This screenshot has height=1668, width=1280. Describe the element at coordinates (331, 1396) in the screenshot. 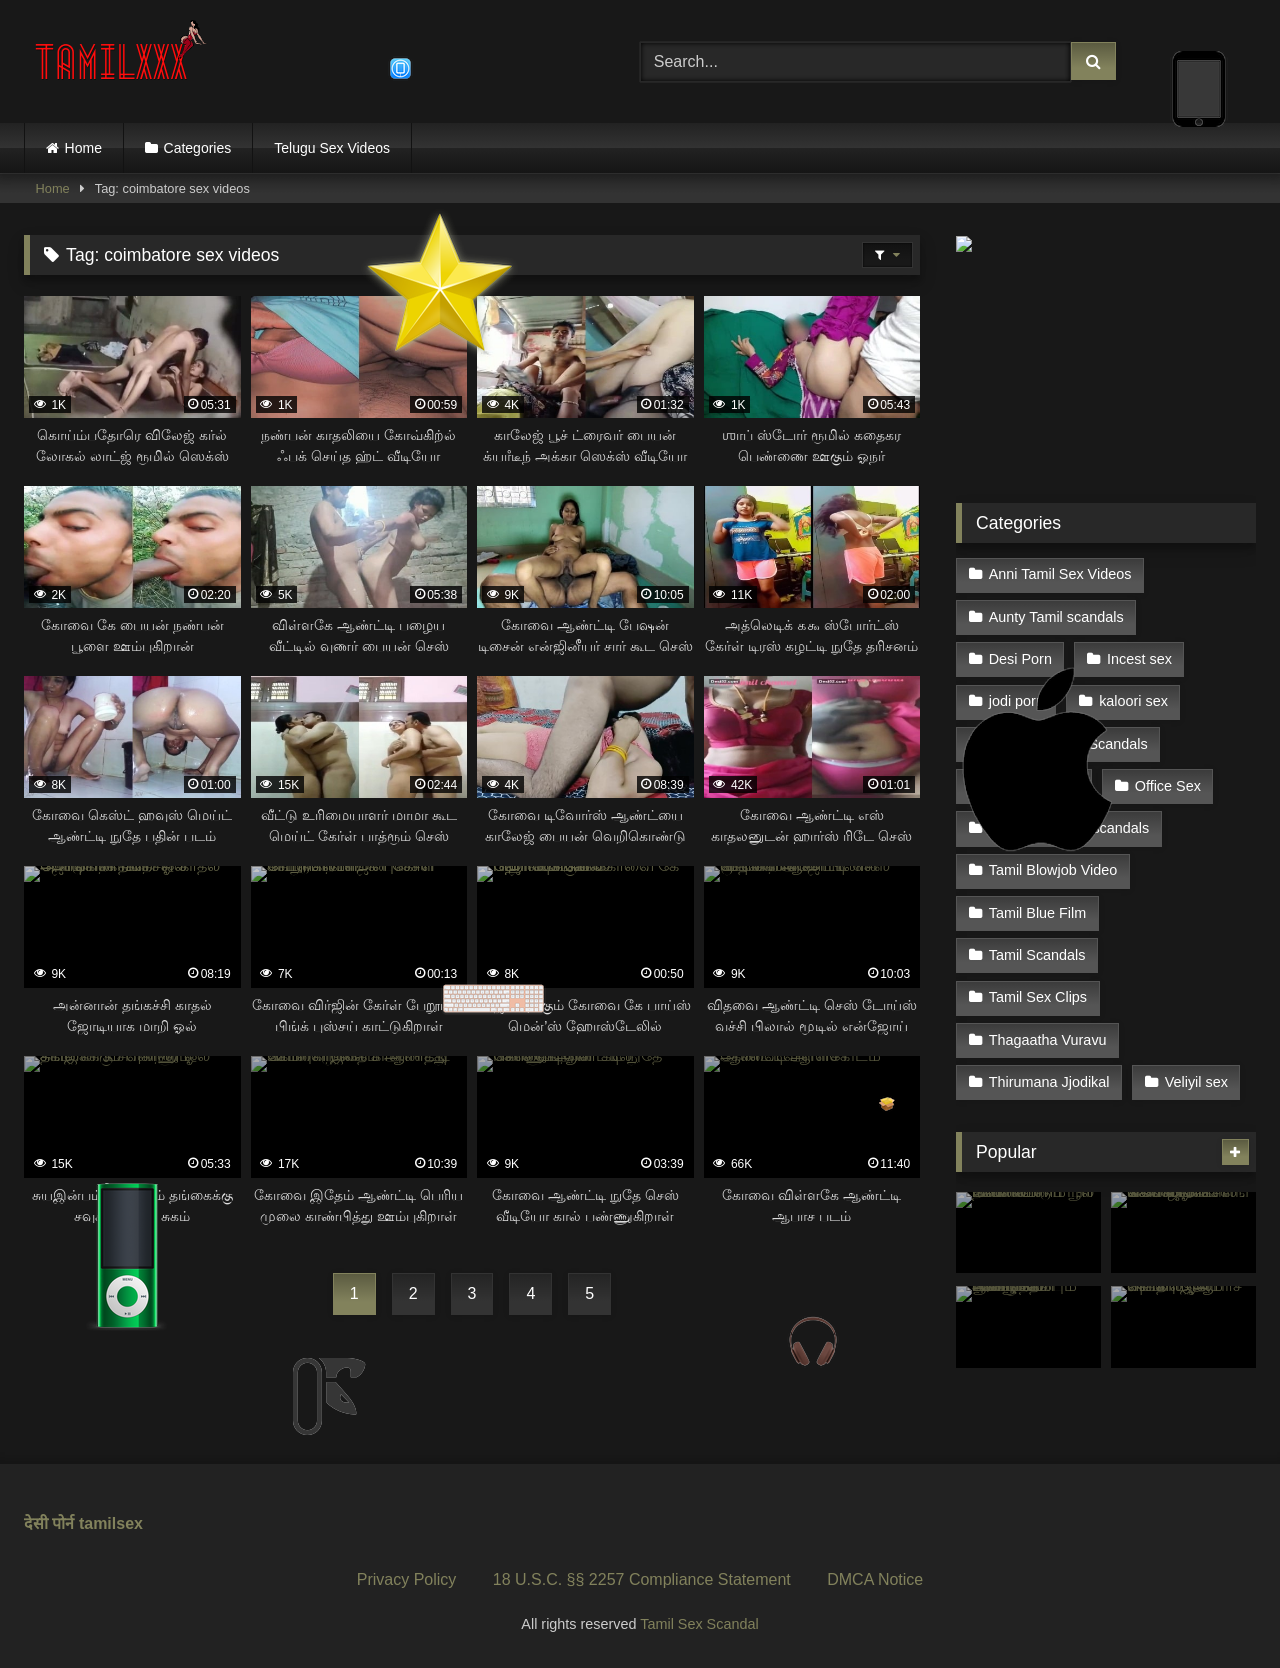

I see `access system utilities and tools` at that location.